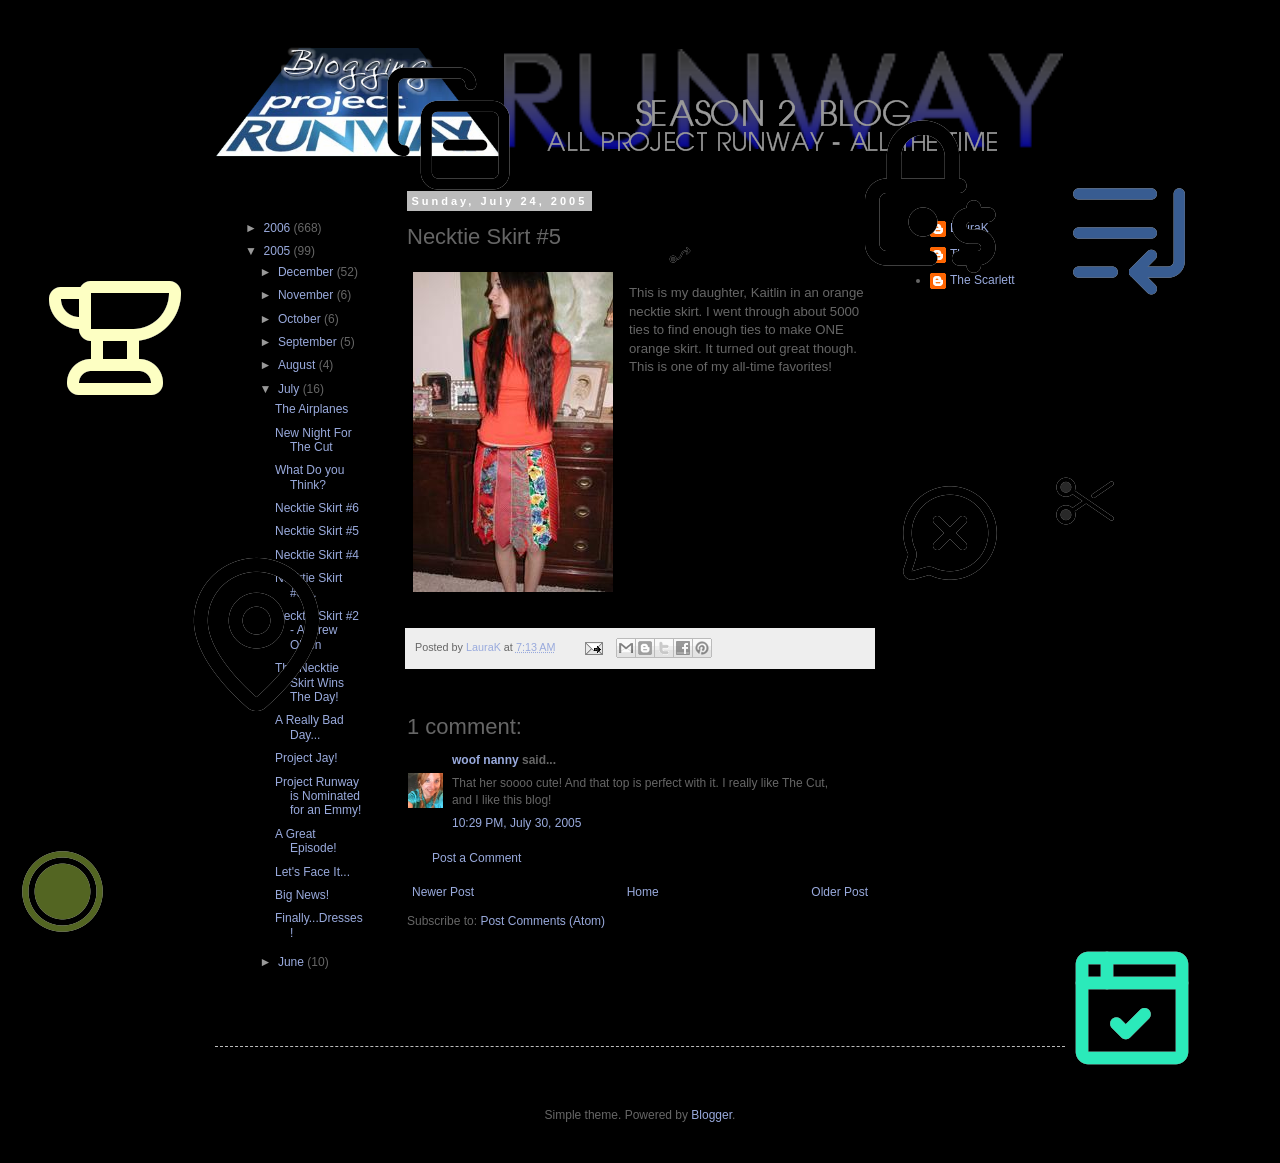 This screenshot has width=1280, height=1163. Describe the element at coordinates (1084, 501) in the screenshot. I see `cut selected content` at that location.